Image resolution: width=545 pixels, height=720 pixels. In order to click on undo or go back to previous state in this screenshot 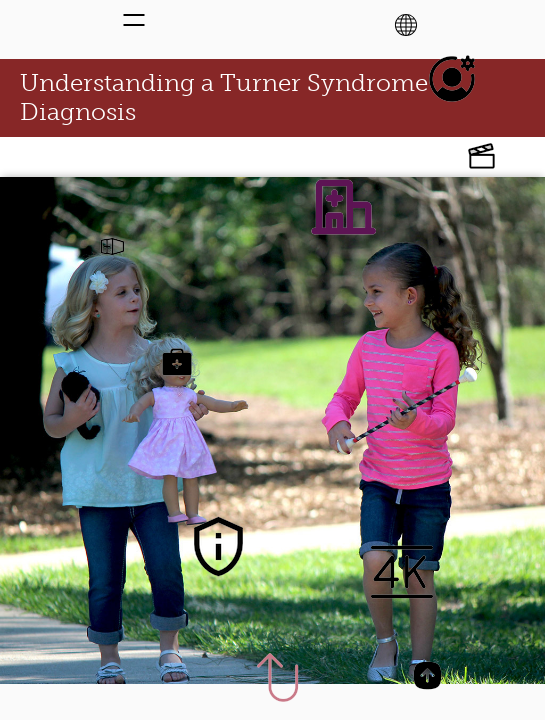, I will do `click(279, 677)`.